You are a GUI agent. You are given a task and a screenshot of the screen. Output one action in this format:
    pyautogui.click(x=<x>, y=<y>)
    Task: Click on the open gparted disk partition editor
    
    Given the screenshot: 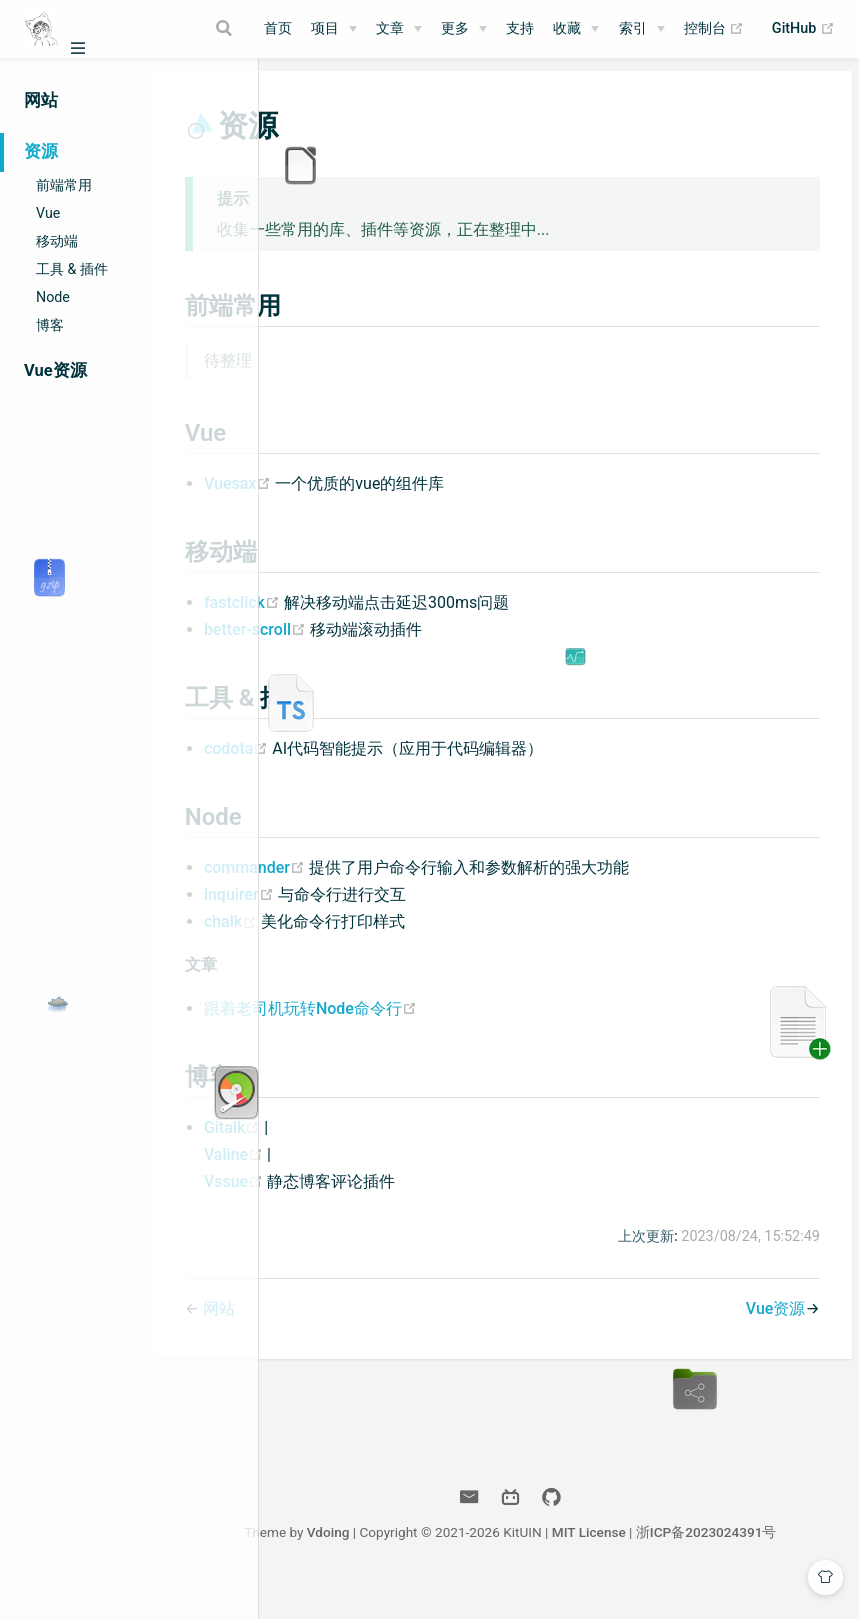 What is the action you would take?
    pyautogui.click(x=236, y=1092)
    